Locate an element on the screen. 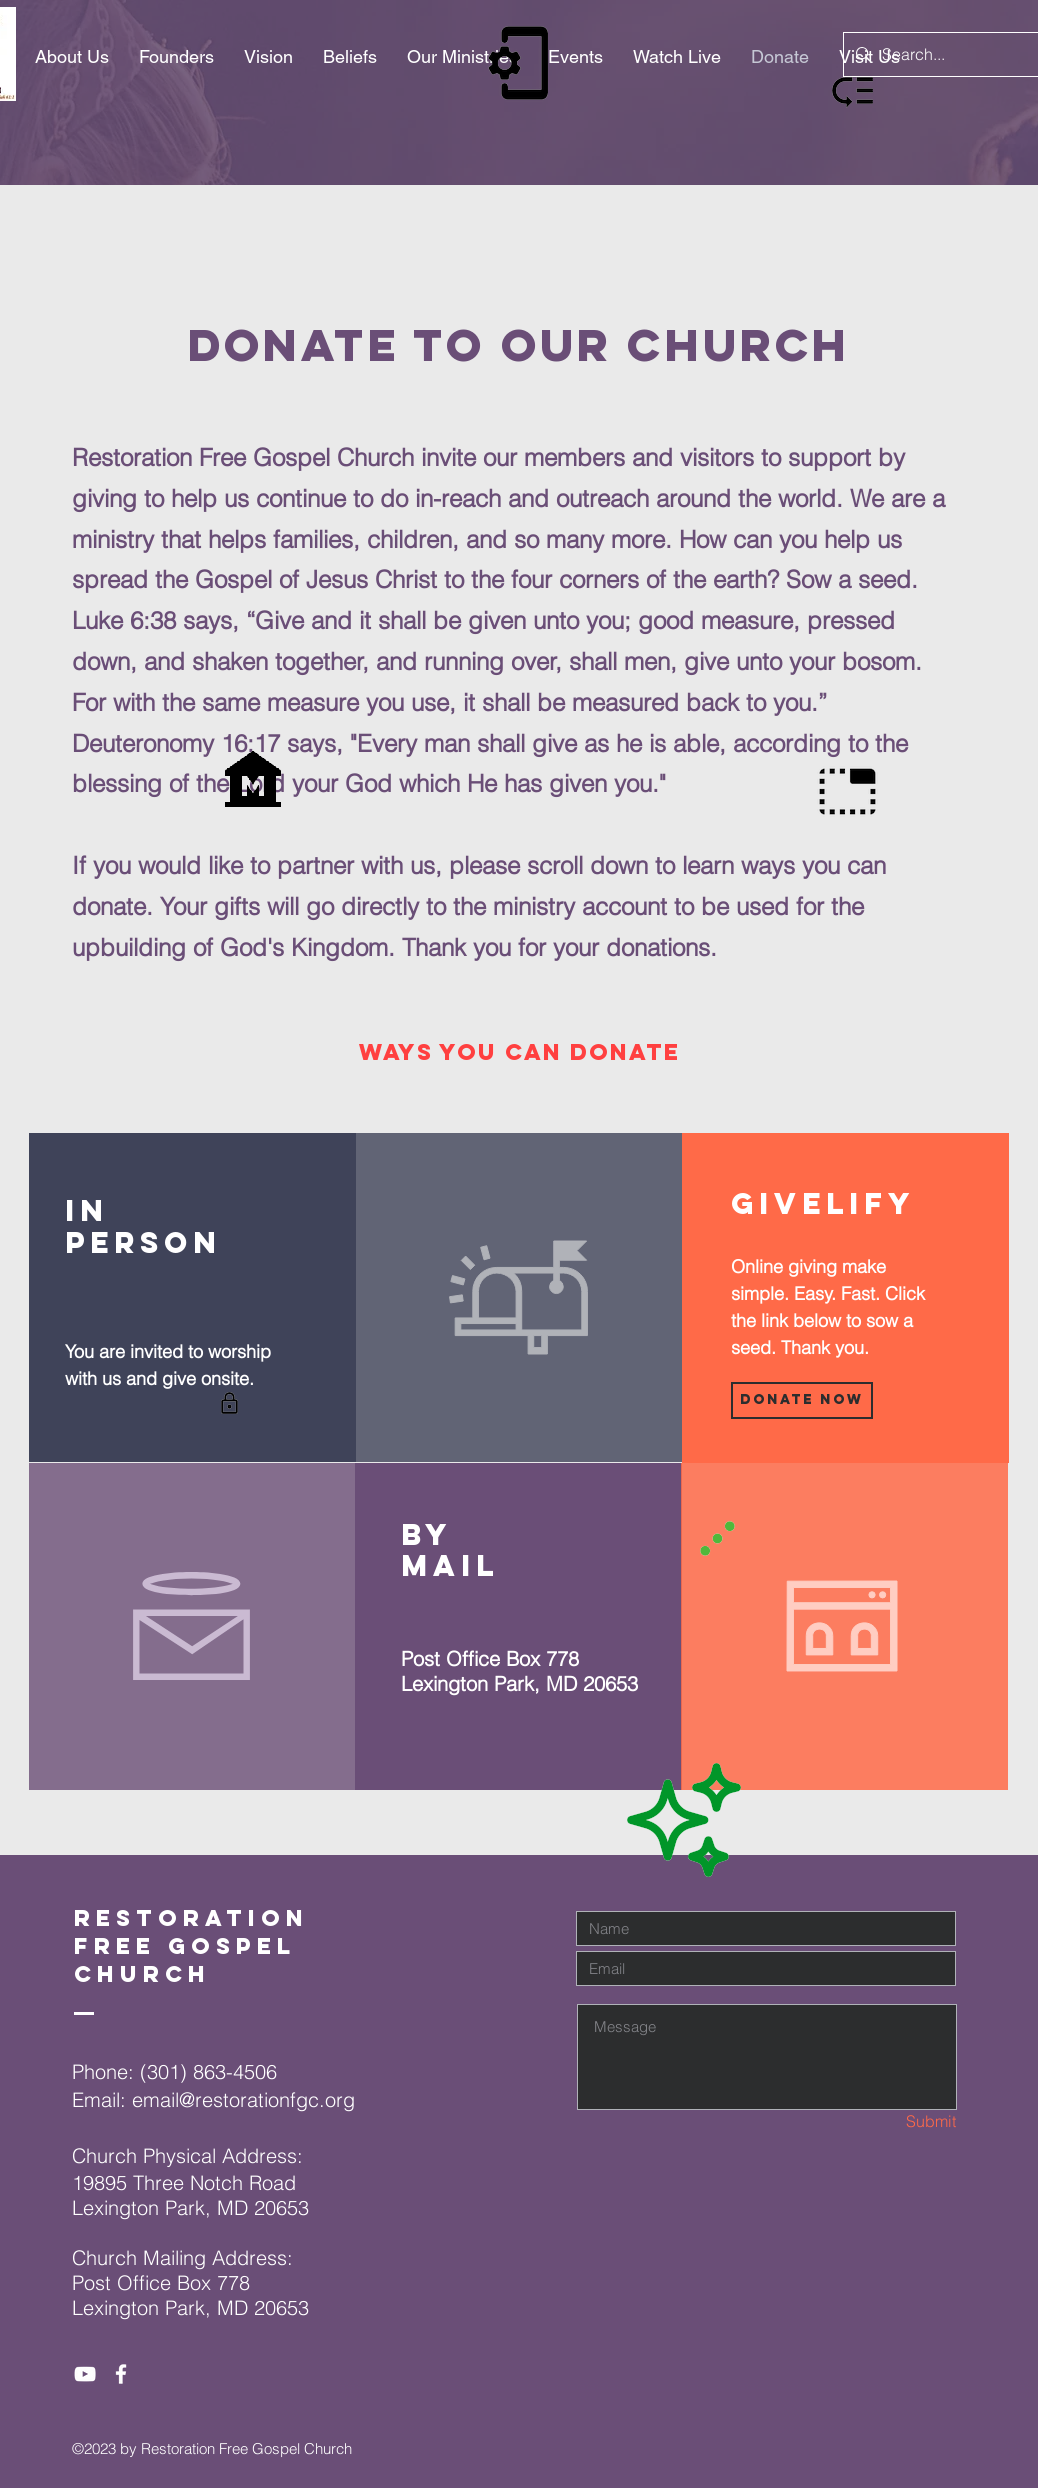 The image size is (1038, 2488). lock or secure this item is located at coordinates (229, 1403).